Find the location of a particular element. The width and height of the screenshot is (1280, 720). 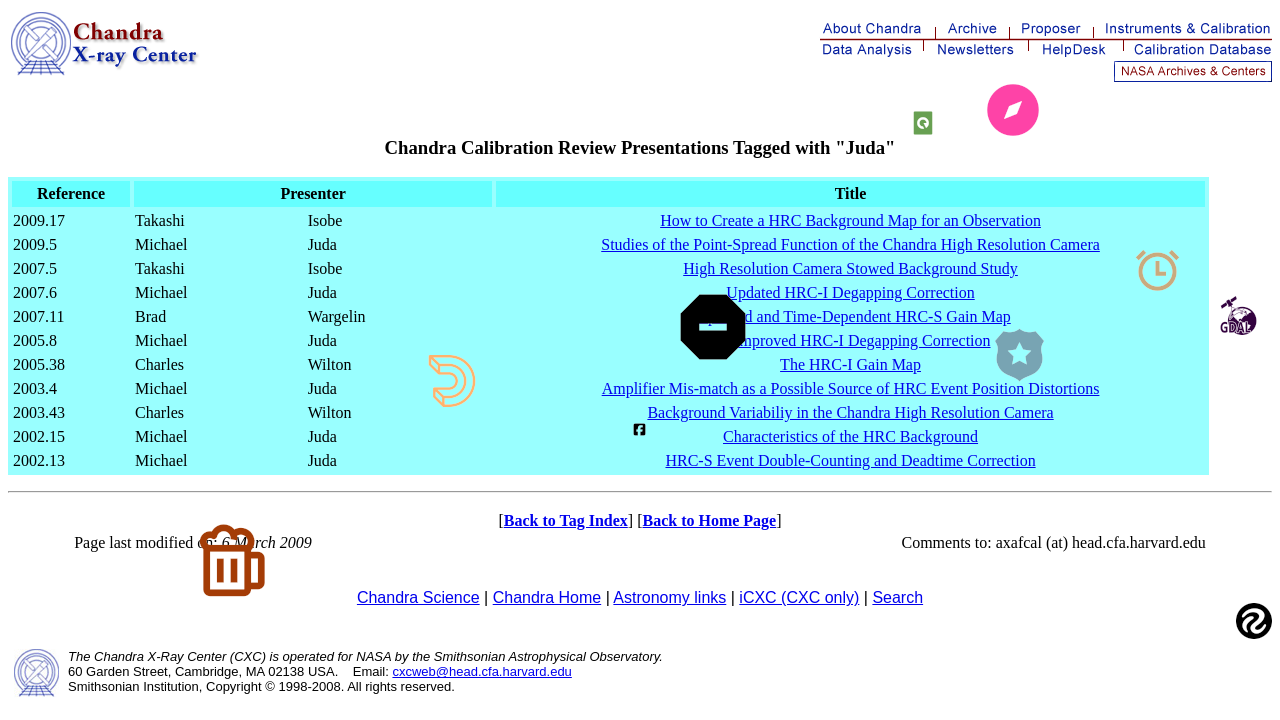

open Roboflow app or website is located at coordinates (1254, 621).